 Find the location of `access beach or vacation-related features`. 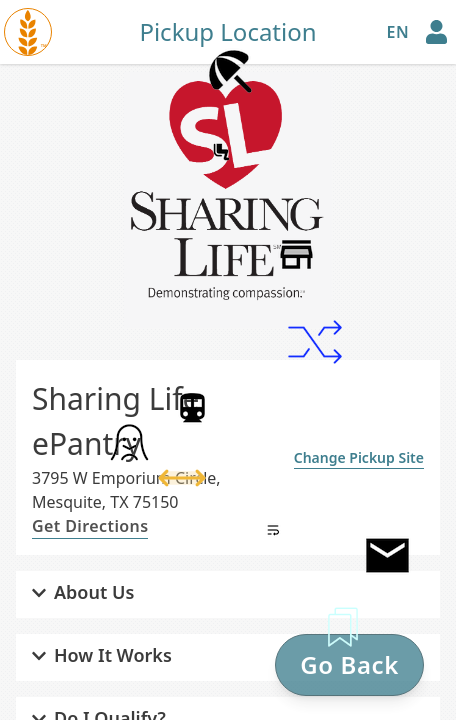

access beach or vacation-related features is located at coordinates (231, 72).